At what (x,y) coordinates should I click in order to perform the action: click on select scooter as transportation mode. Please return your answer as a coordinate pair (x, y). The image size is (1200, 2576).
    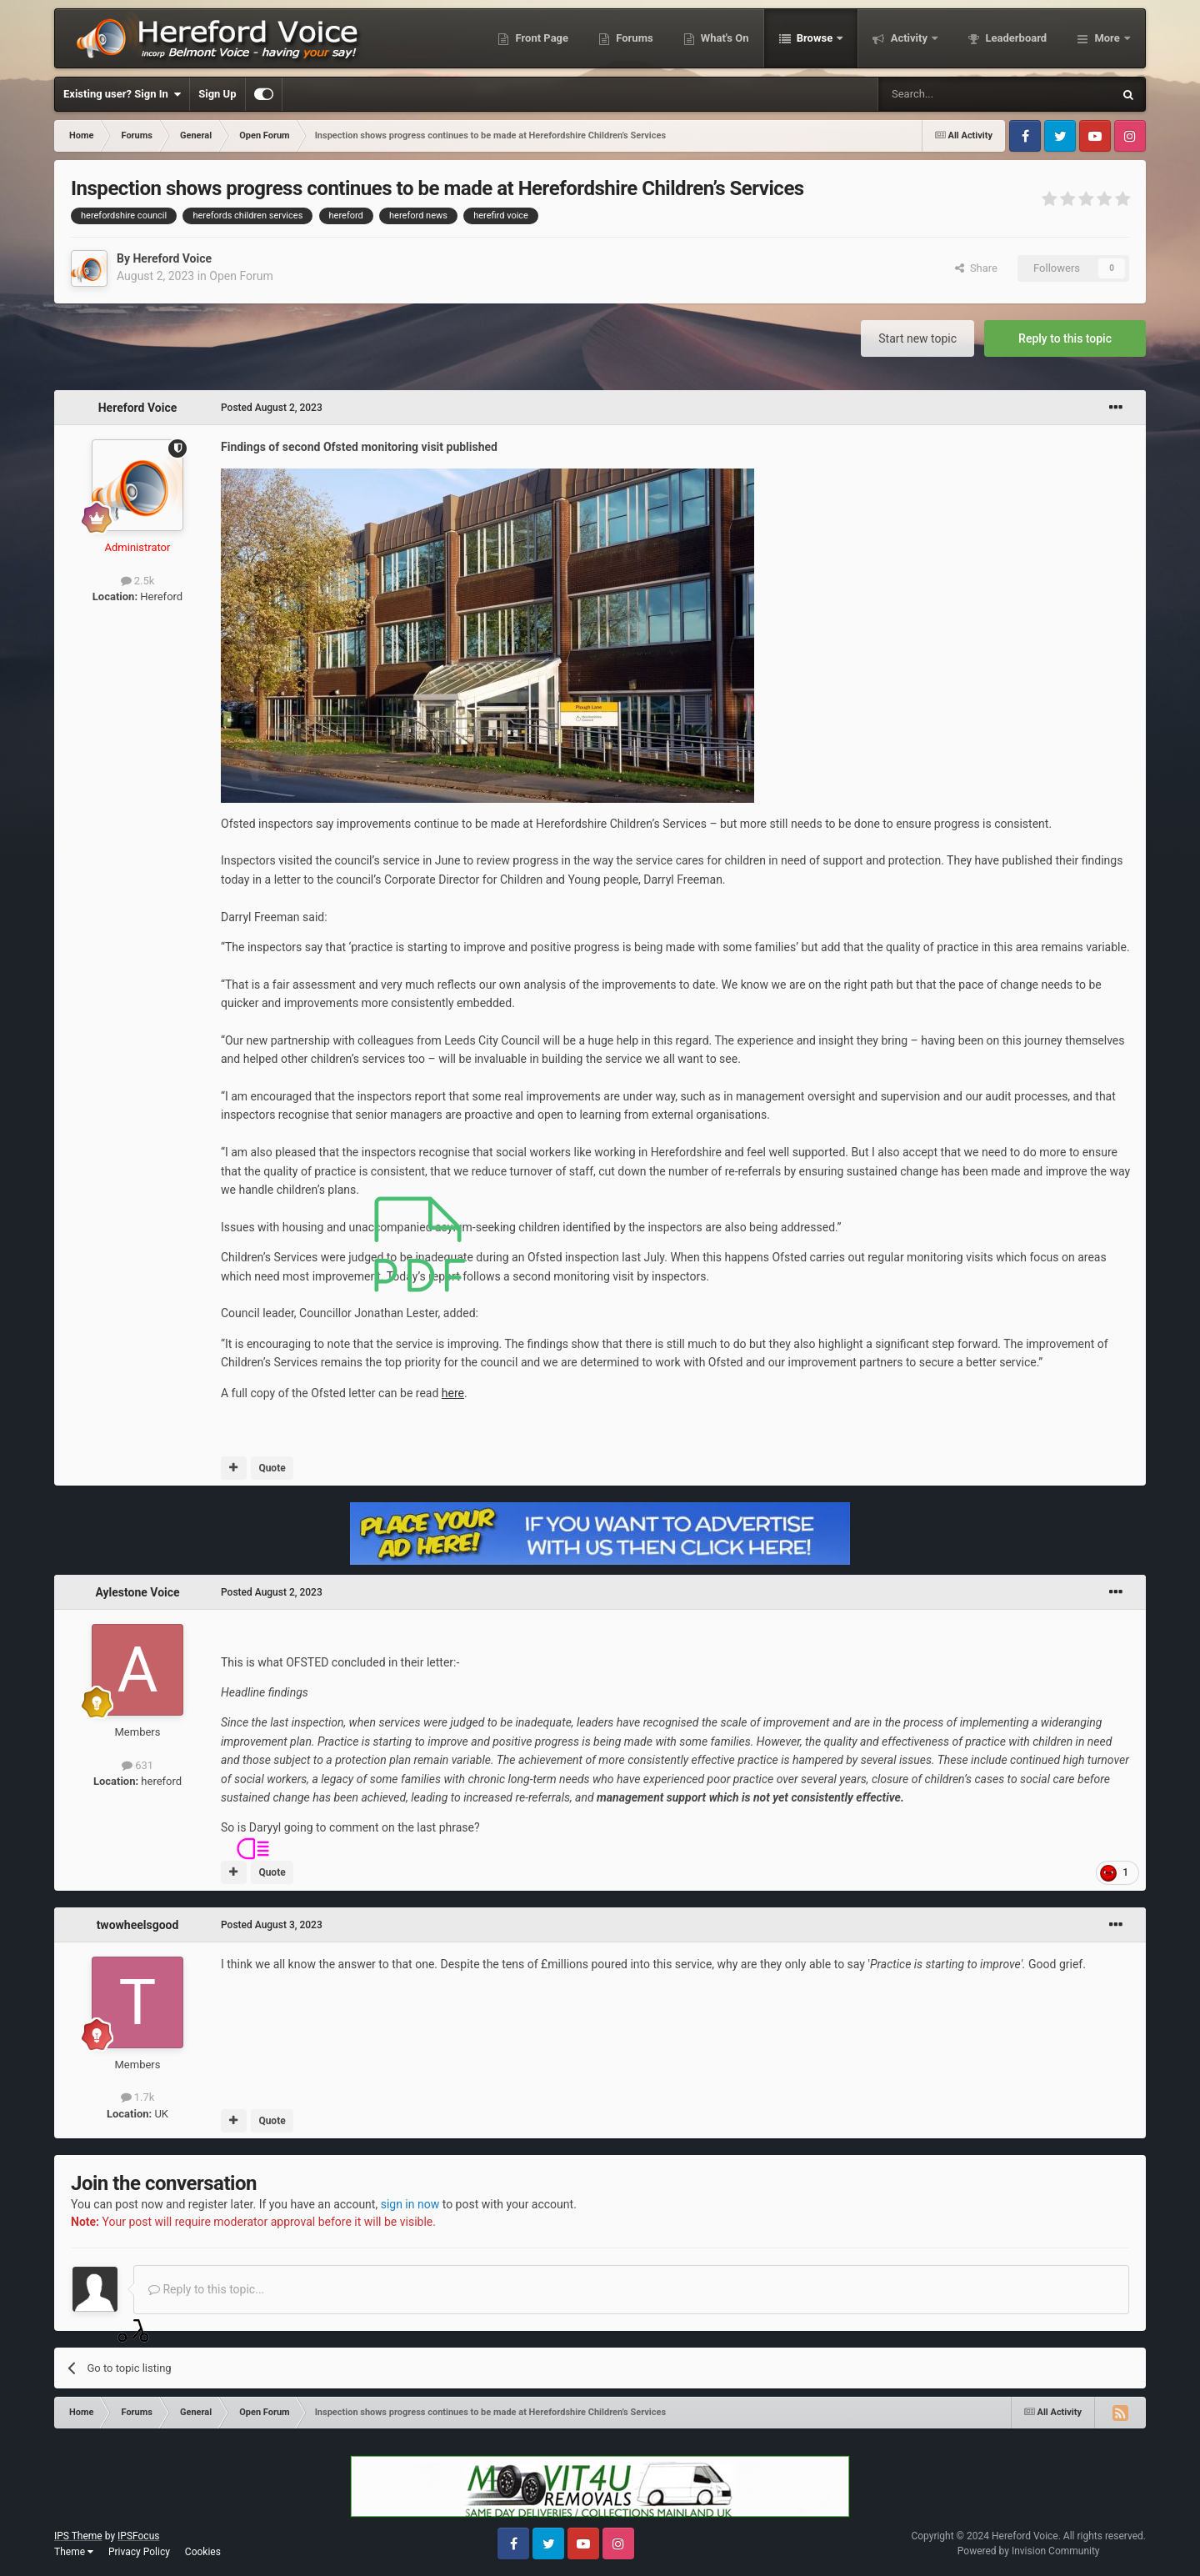
    Looking at the image, I should click on (133, 2332).